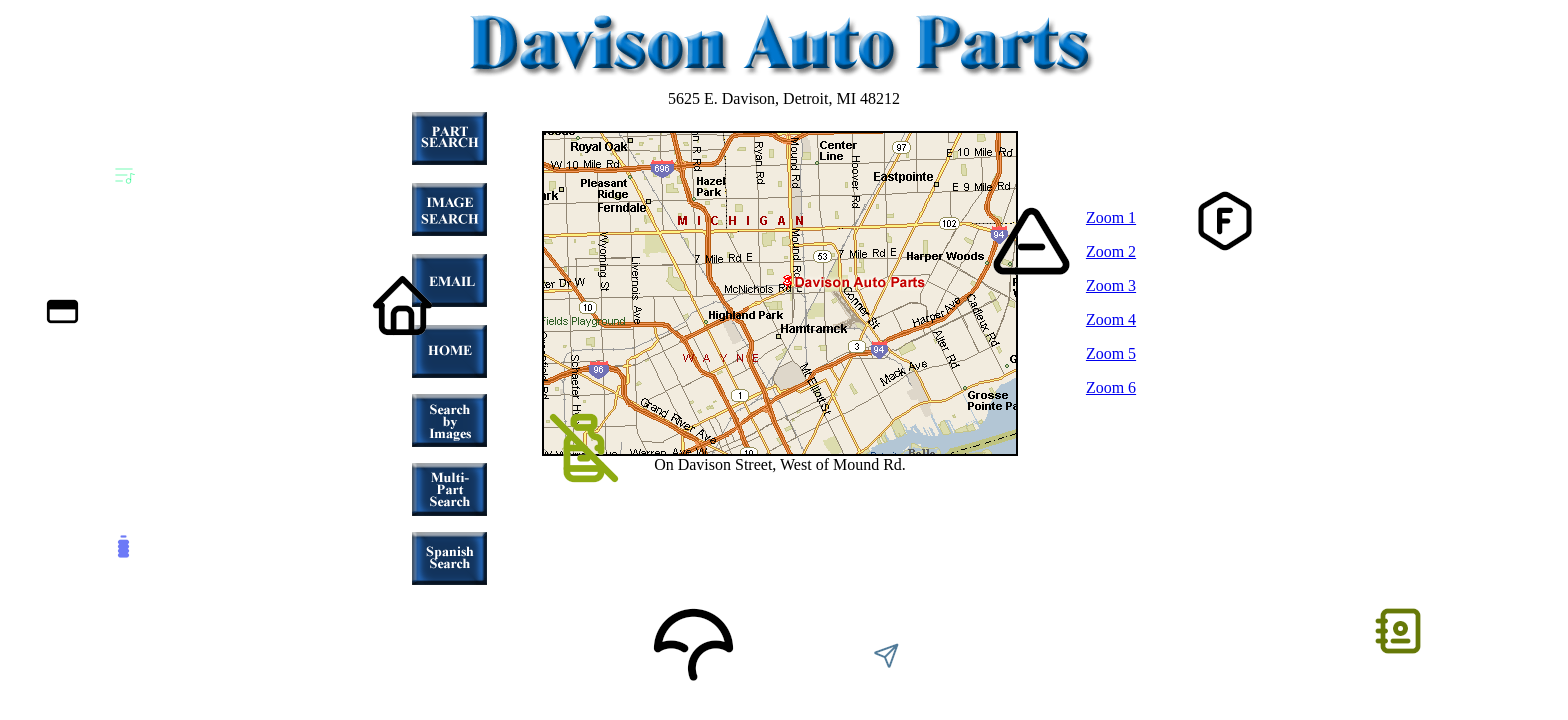  What do you see at coordinates (886, 656) in the screenshot?
I see `send a message` at bounding box center [886, 656].